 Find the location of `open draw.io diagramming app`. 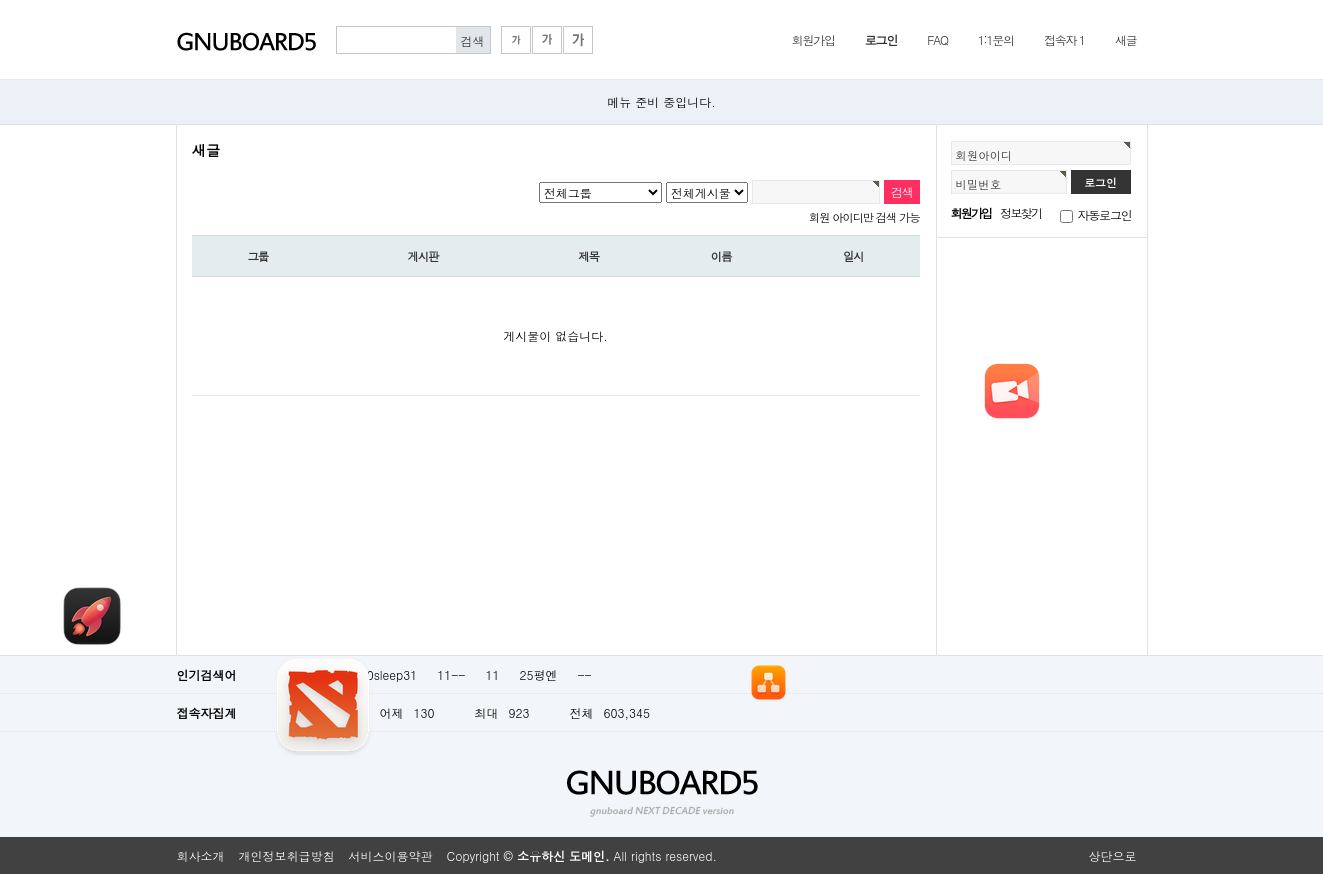

open draw.io diagramming app is located at coordinates (768, 682).